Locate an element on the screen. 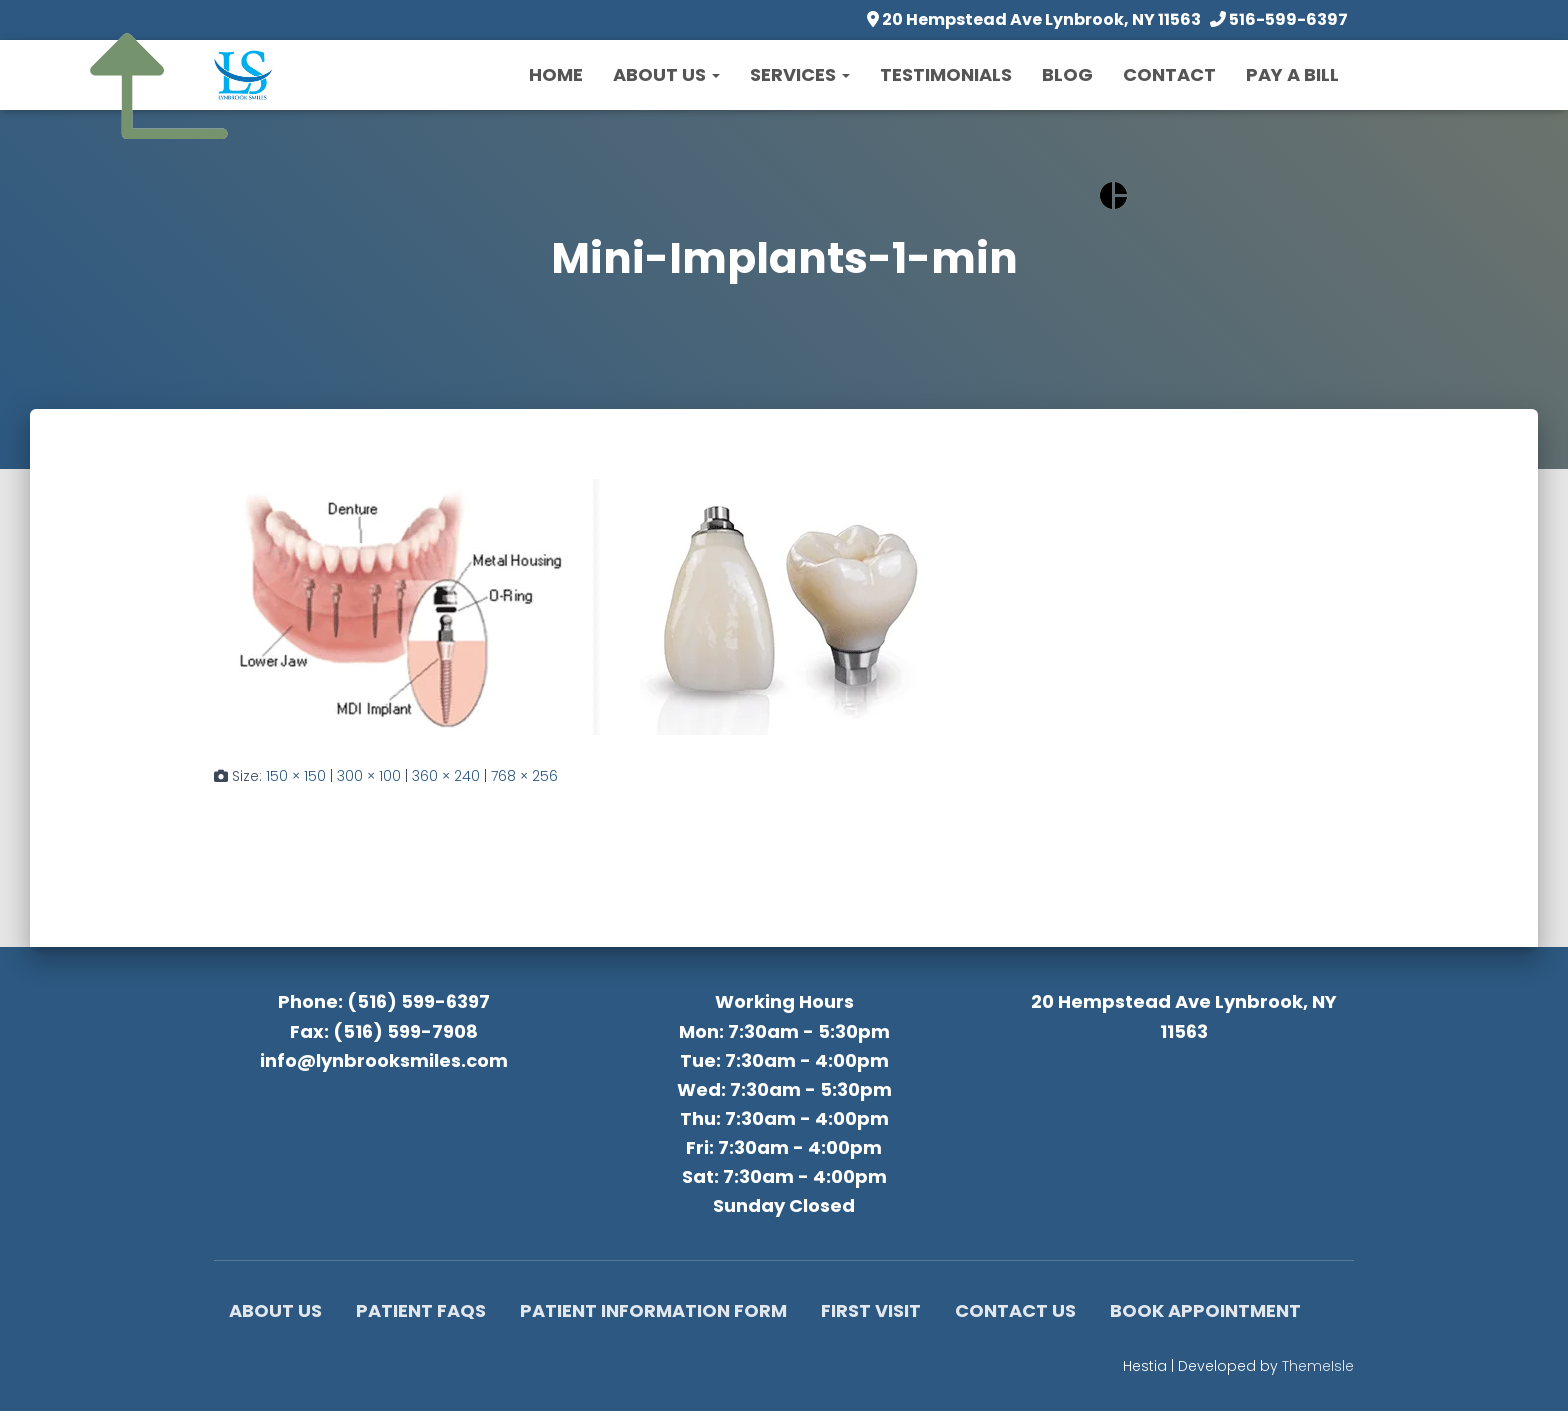  go back and up to previous level is located at coordinates (153, 91).